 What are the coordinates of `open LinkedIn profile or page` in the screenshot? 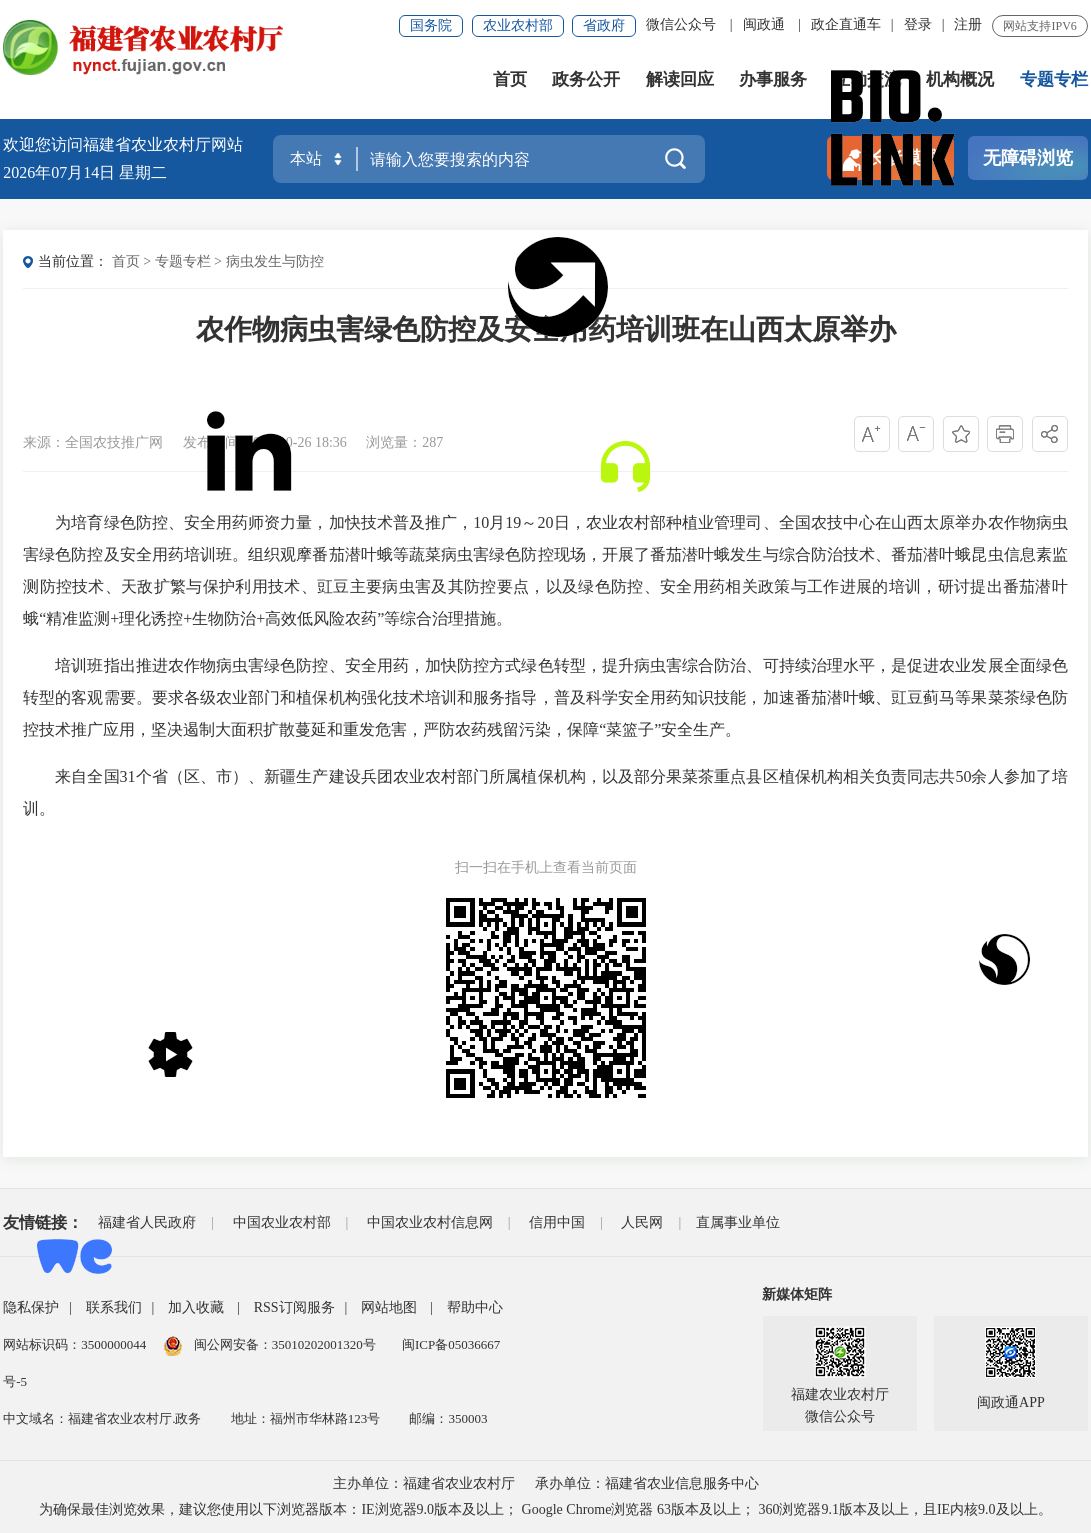 It's located at (247, 451).